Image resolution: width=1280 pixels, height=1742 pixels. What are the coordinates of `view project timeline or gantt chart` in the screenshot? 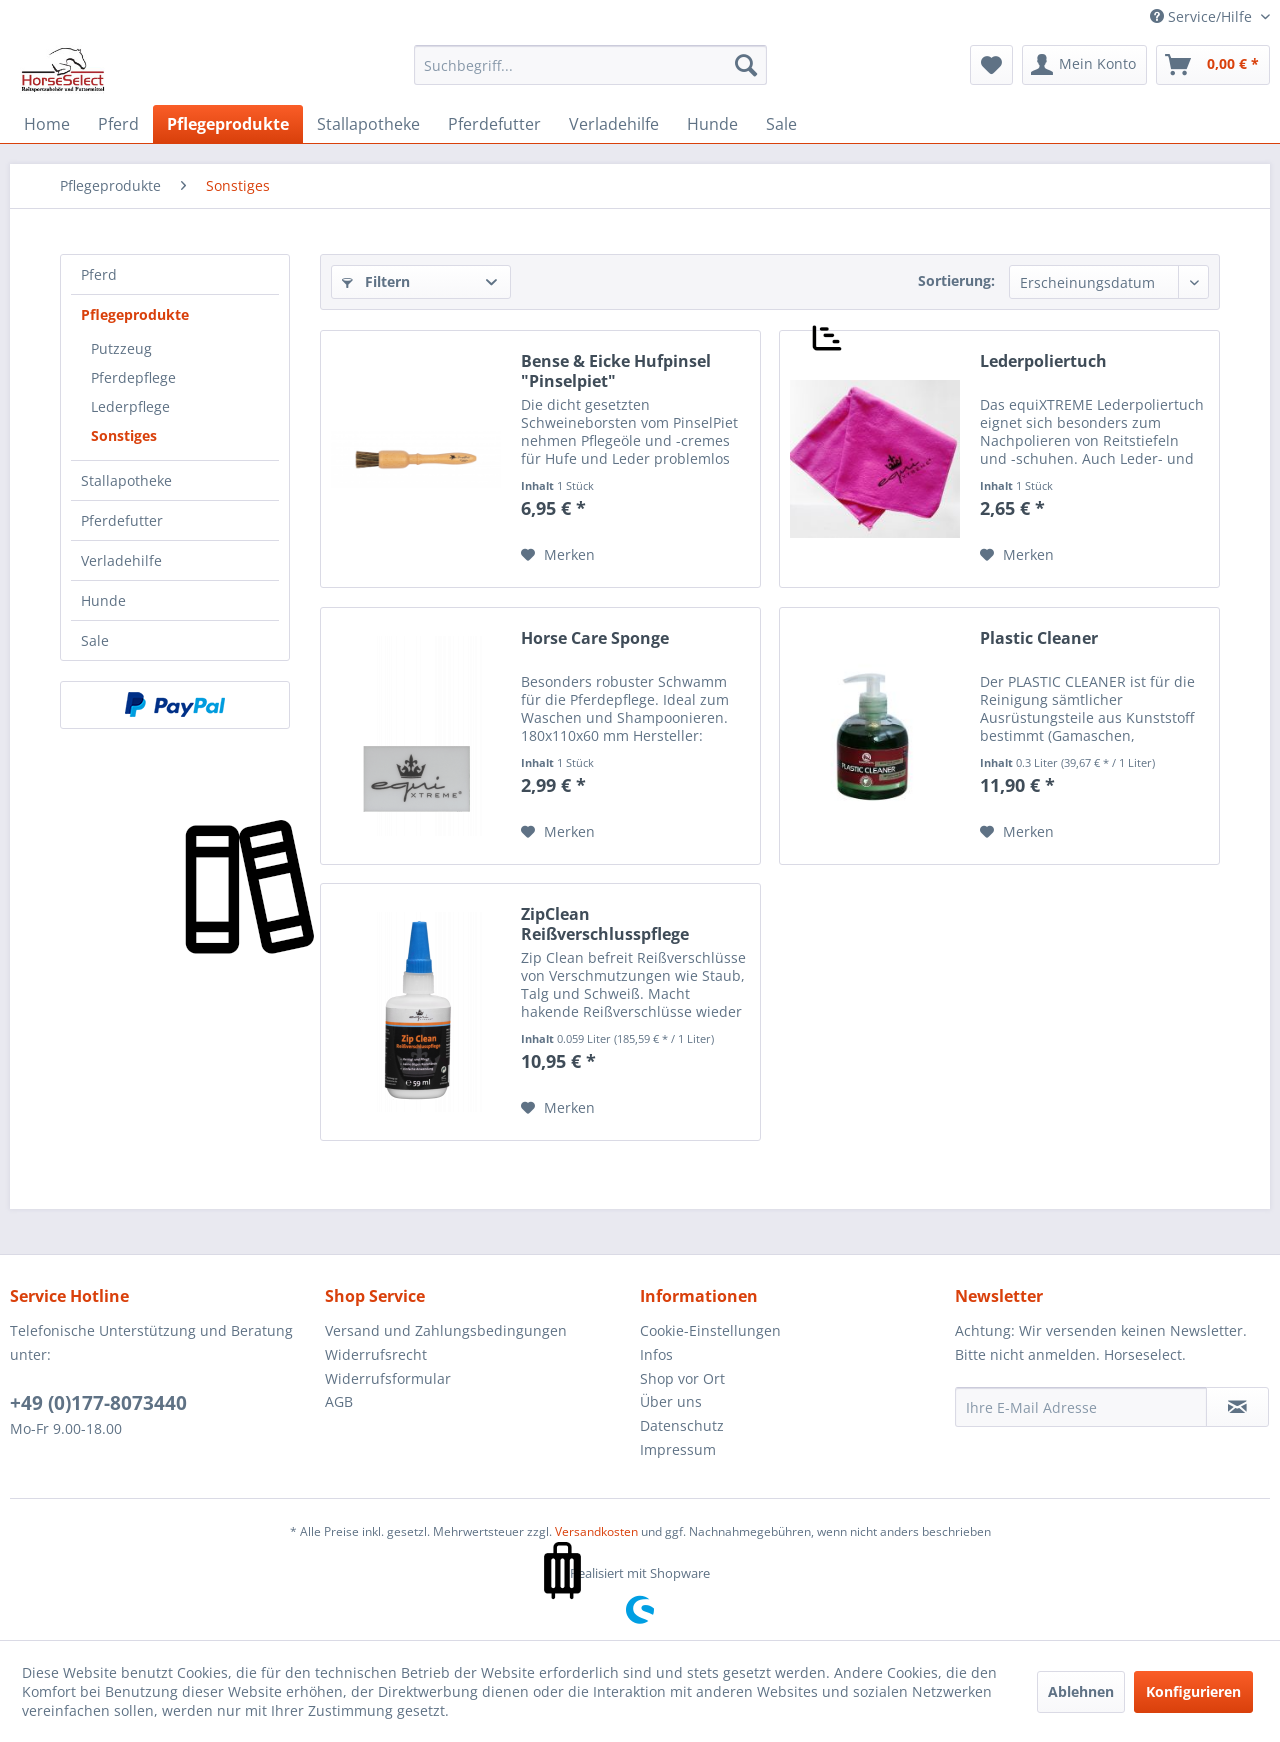 It's located at (827, 338).